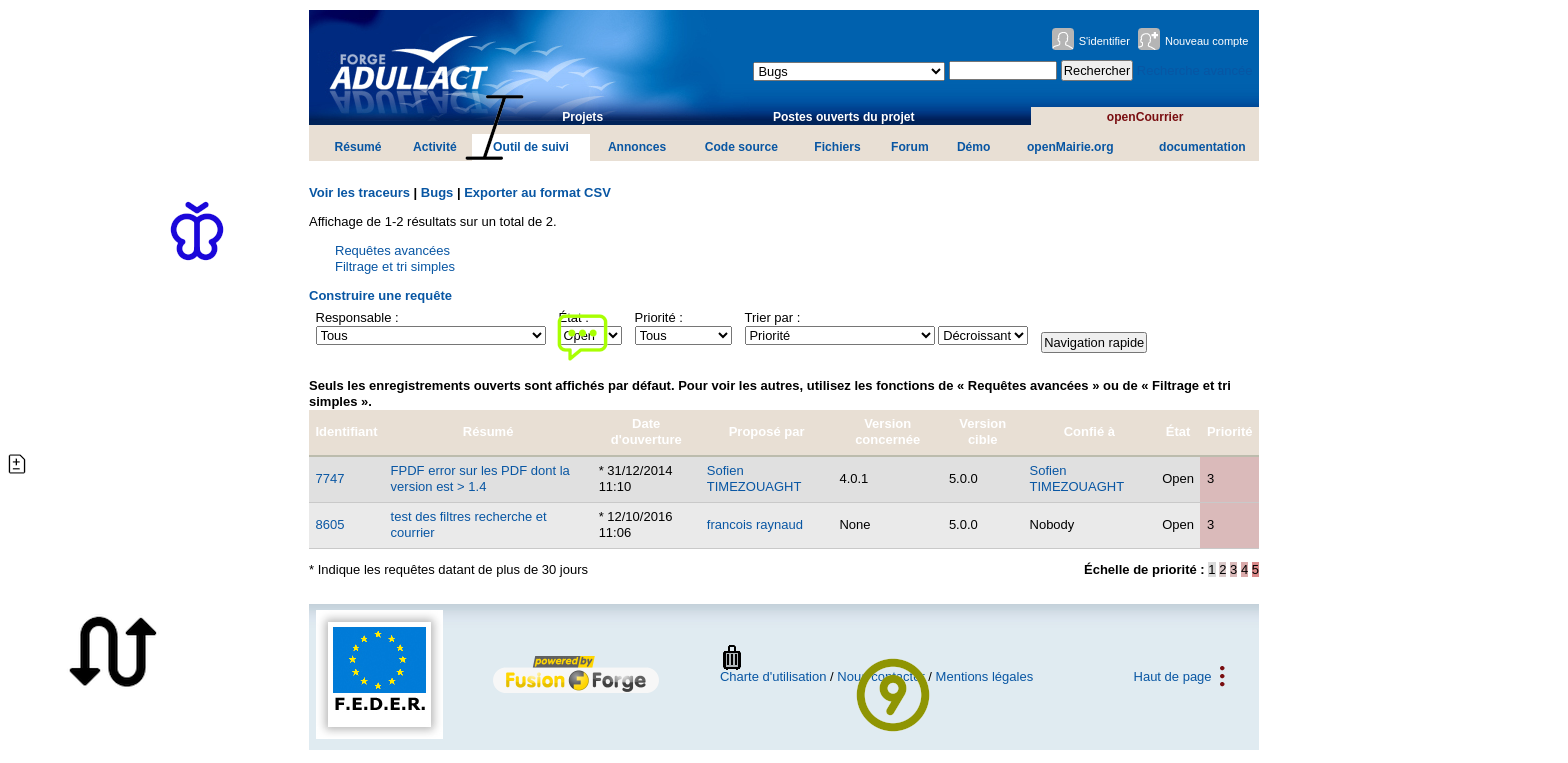  Describe the element at coordinates (893, 695) in the screenshot. I see `indicates item number nine in a list or sequence` at that location.